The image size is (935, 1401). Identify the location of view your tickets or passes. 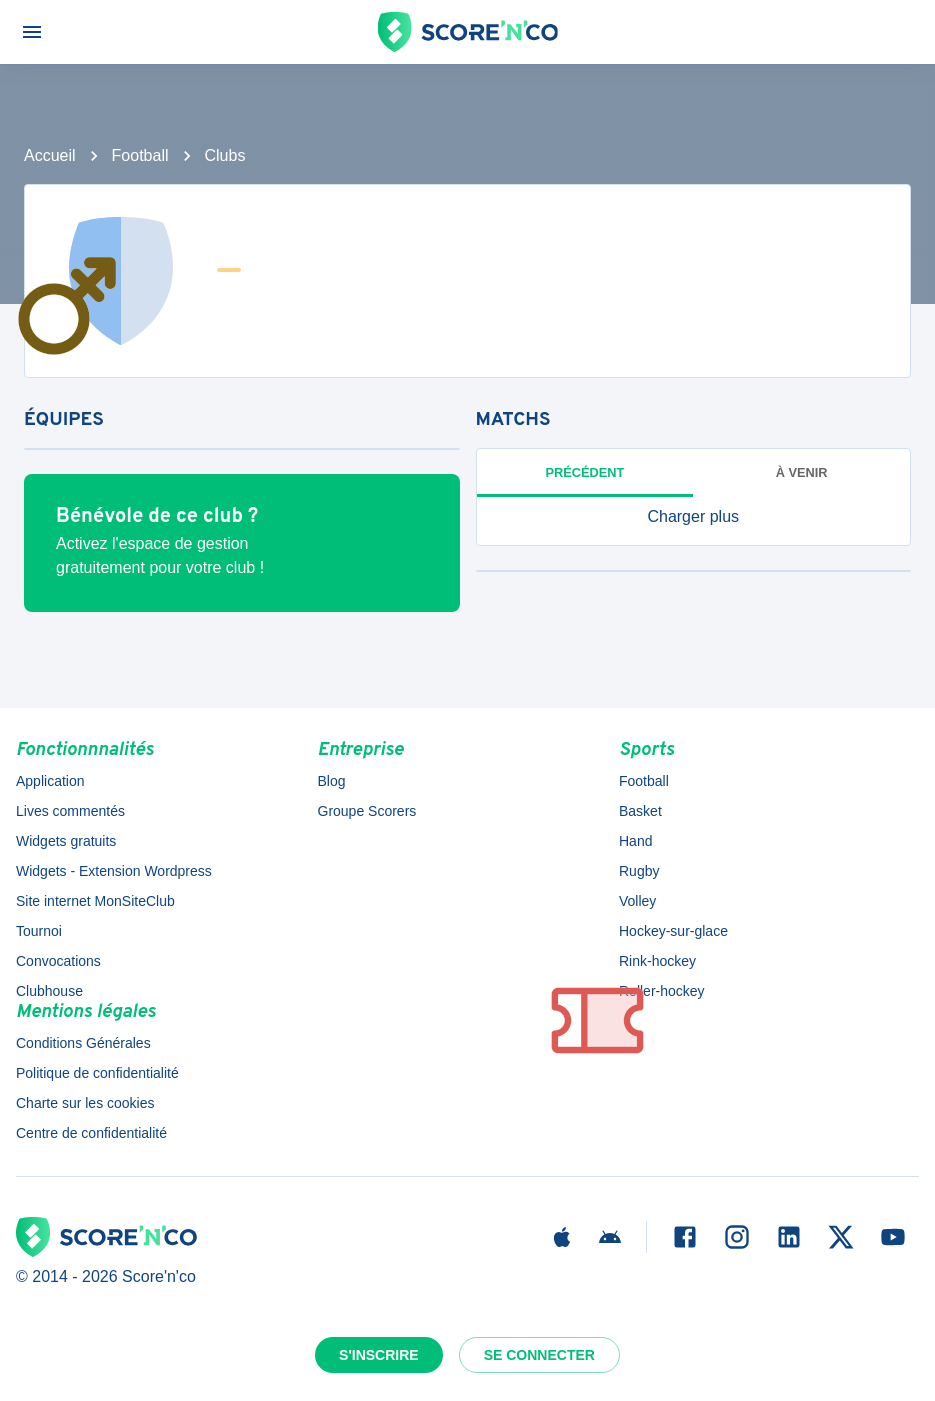
(597, 1020).